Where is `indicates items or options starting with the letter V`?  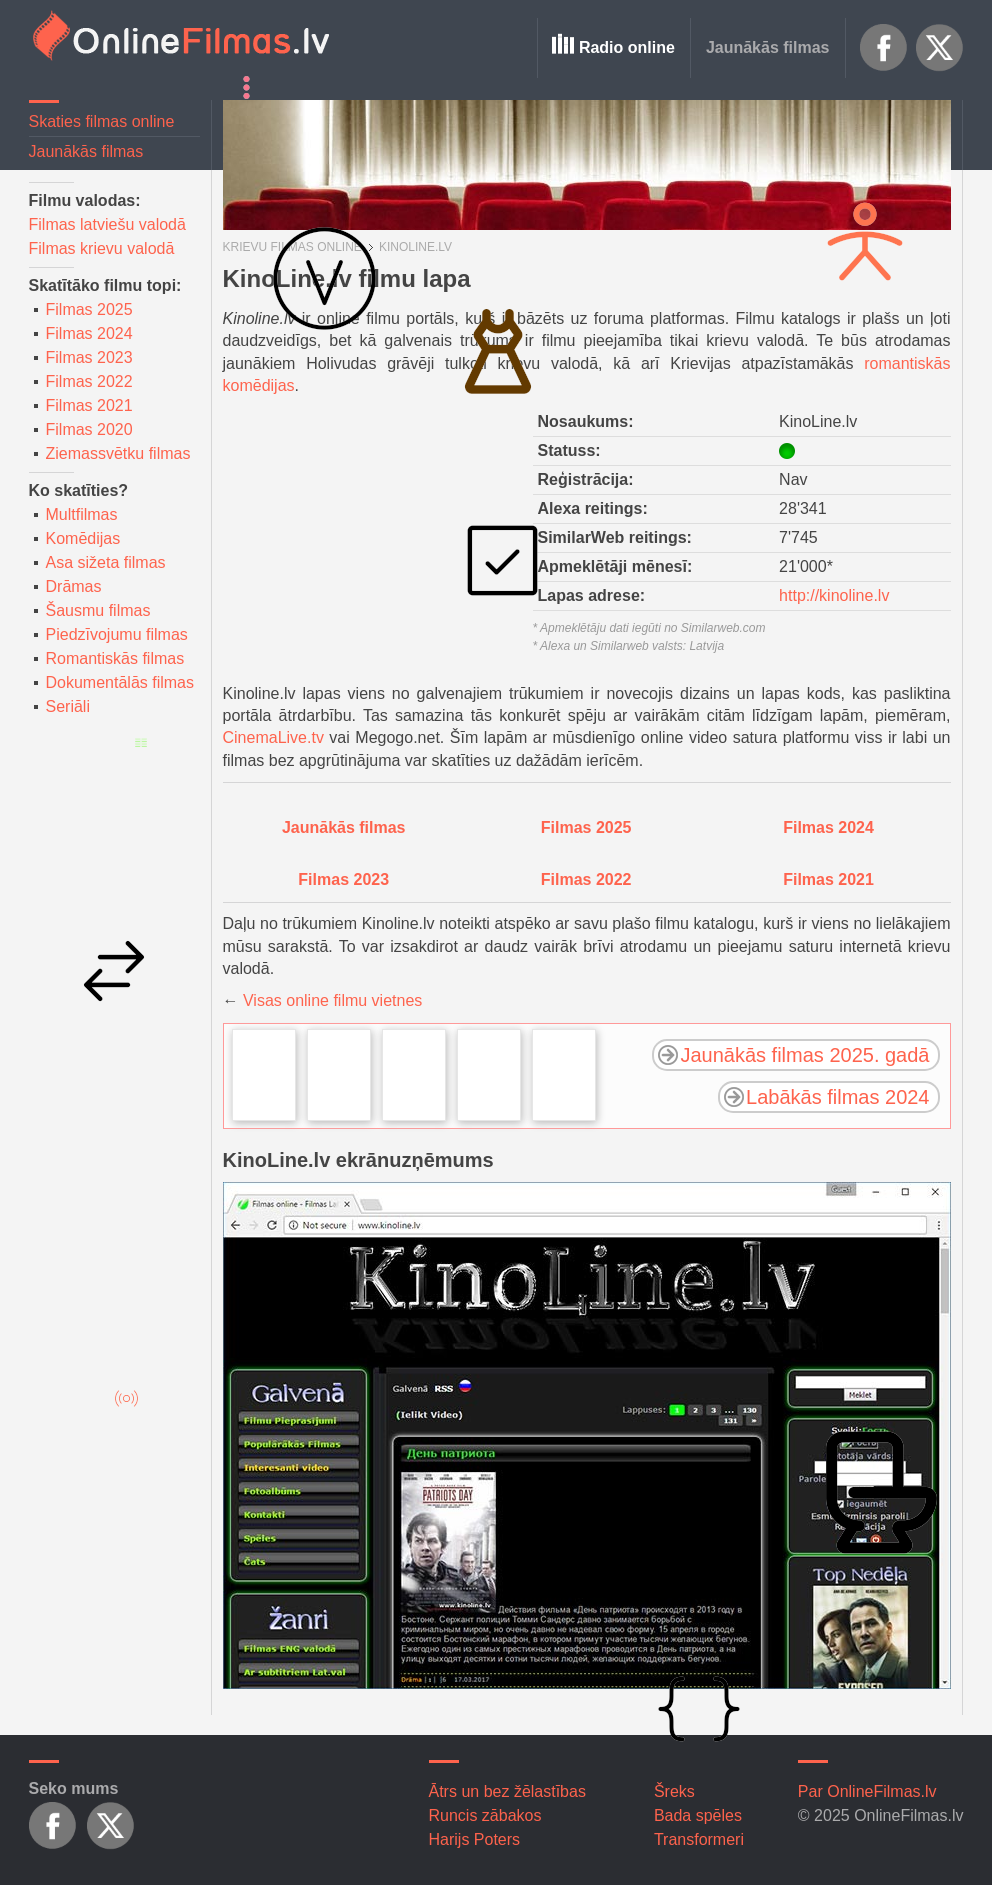 indicates items or options starting with the letter V is located at coordinates (324, 278).